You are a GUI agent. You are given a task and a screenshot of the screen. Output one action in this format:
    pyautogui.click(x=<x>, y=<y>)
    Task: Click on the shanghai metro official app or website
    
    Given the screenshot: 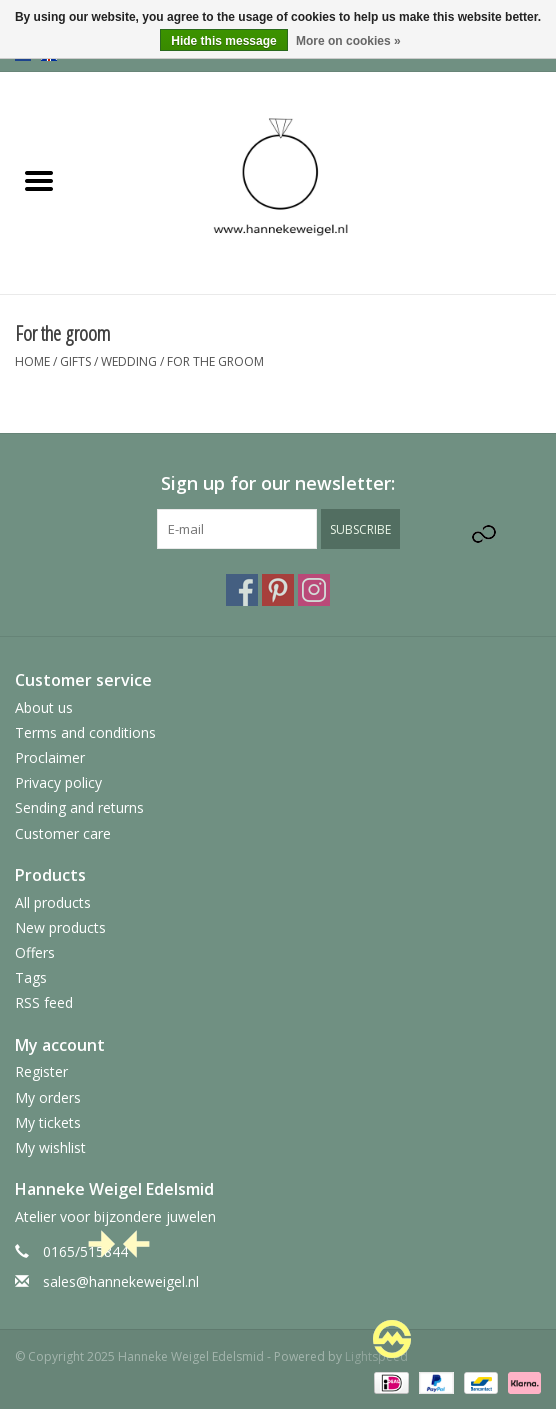 What is the action you would take?
    pyautogui.click(x=392, y=1339)
    